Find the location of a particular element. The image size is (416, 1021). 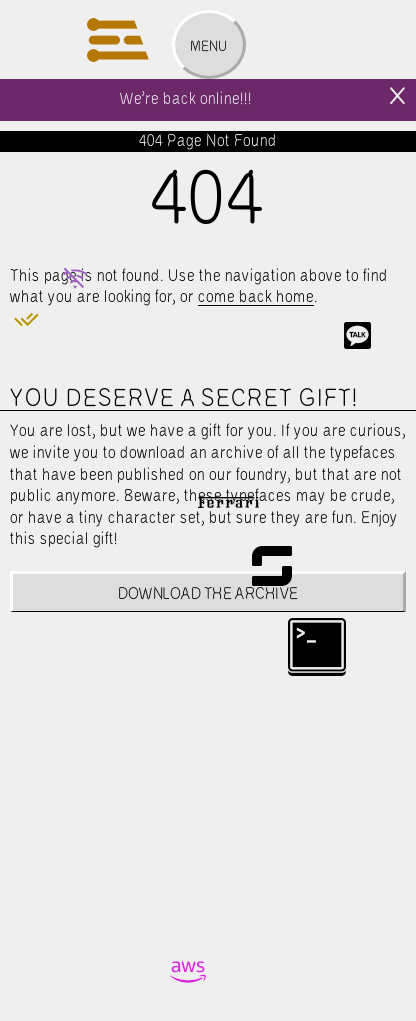

message sent and read confirmation is located at coordinates (26, 319).